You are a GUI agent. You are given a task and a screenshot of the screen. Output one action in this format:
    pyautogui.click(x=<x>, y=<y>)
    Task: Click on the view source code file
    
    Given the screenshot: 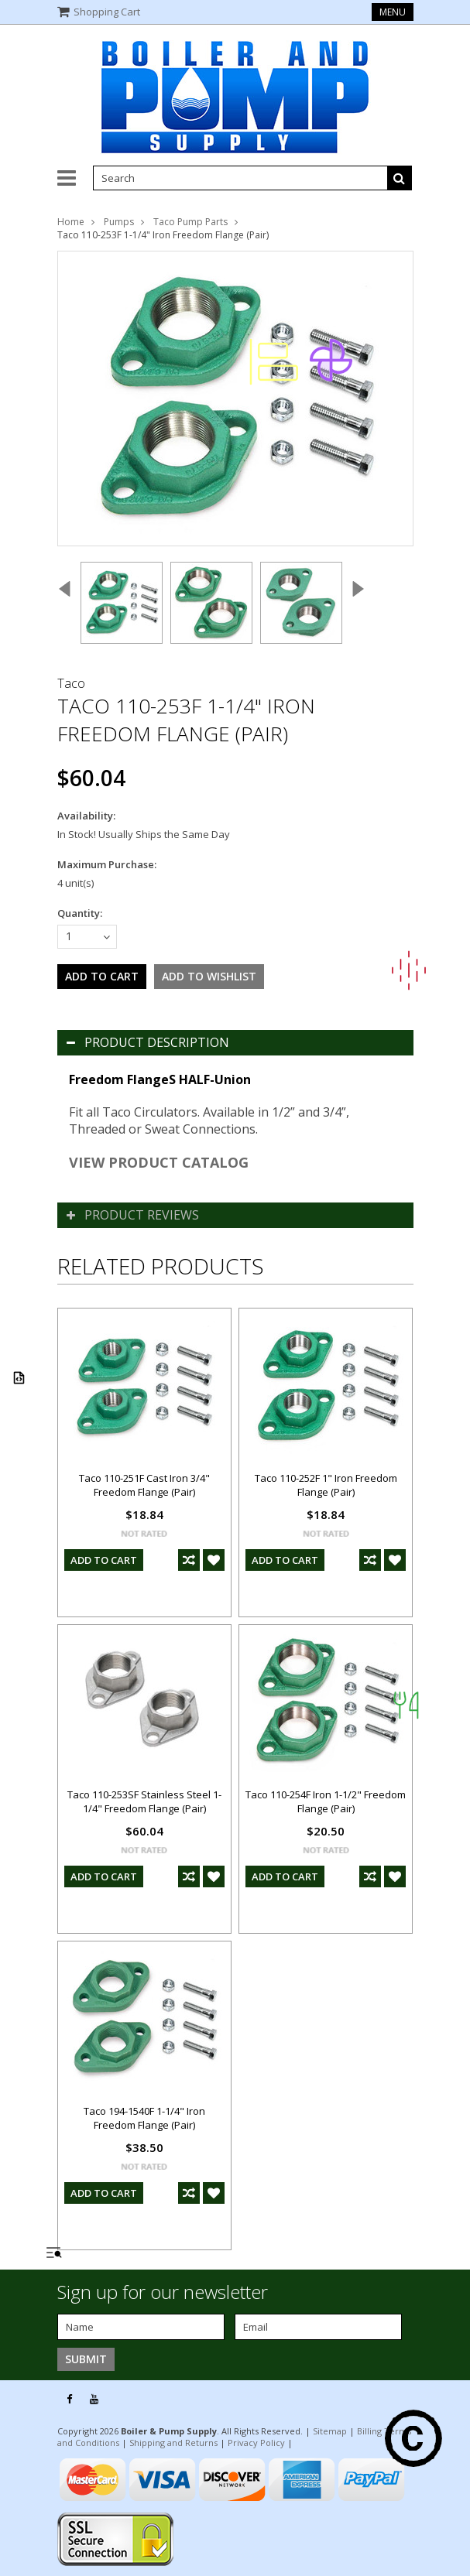 What is the action you would take?
    pyautogui.click(x=19, y=1377)
    